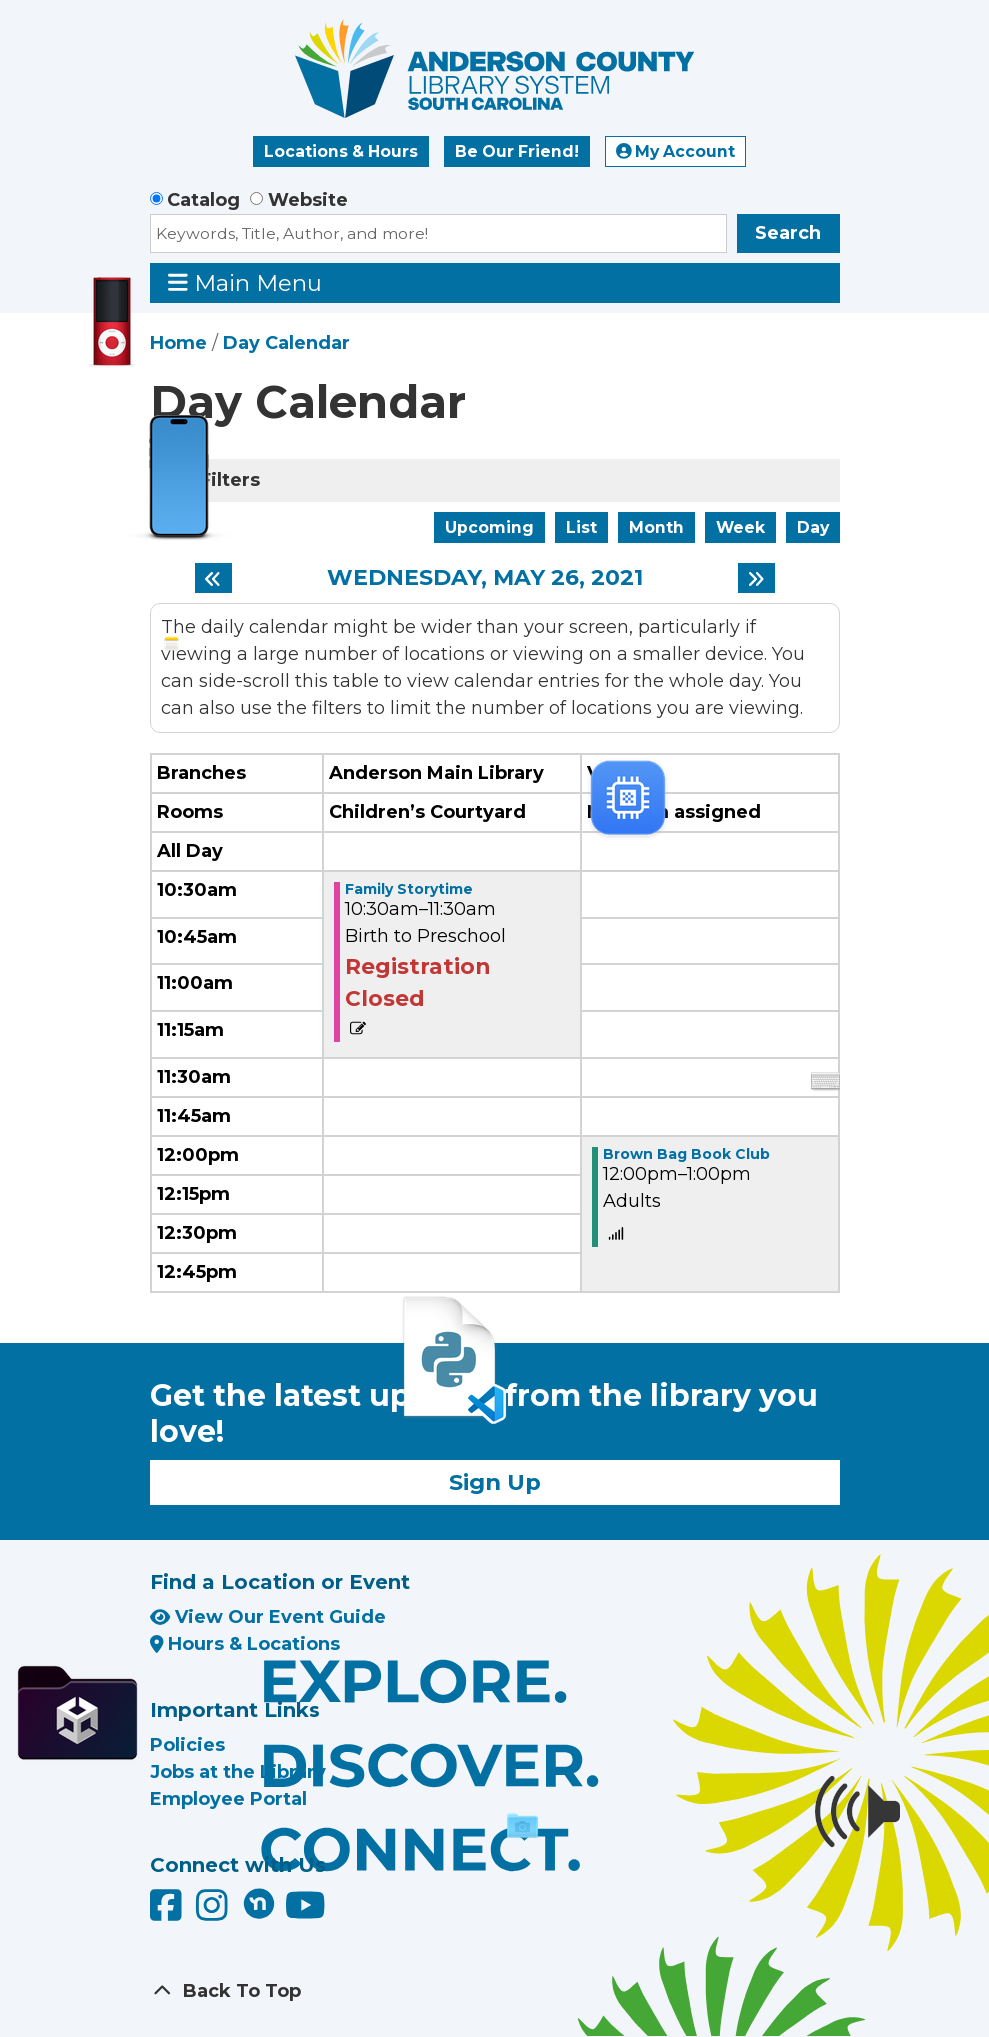 Image resolution: width=989 pixels, height=2037 pixels. I want to click on open a python file in visual studio code, so click(449, 1359).